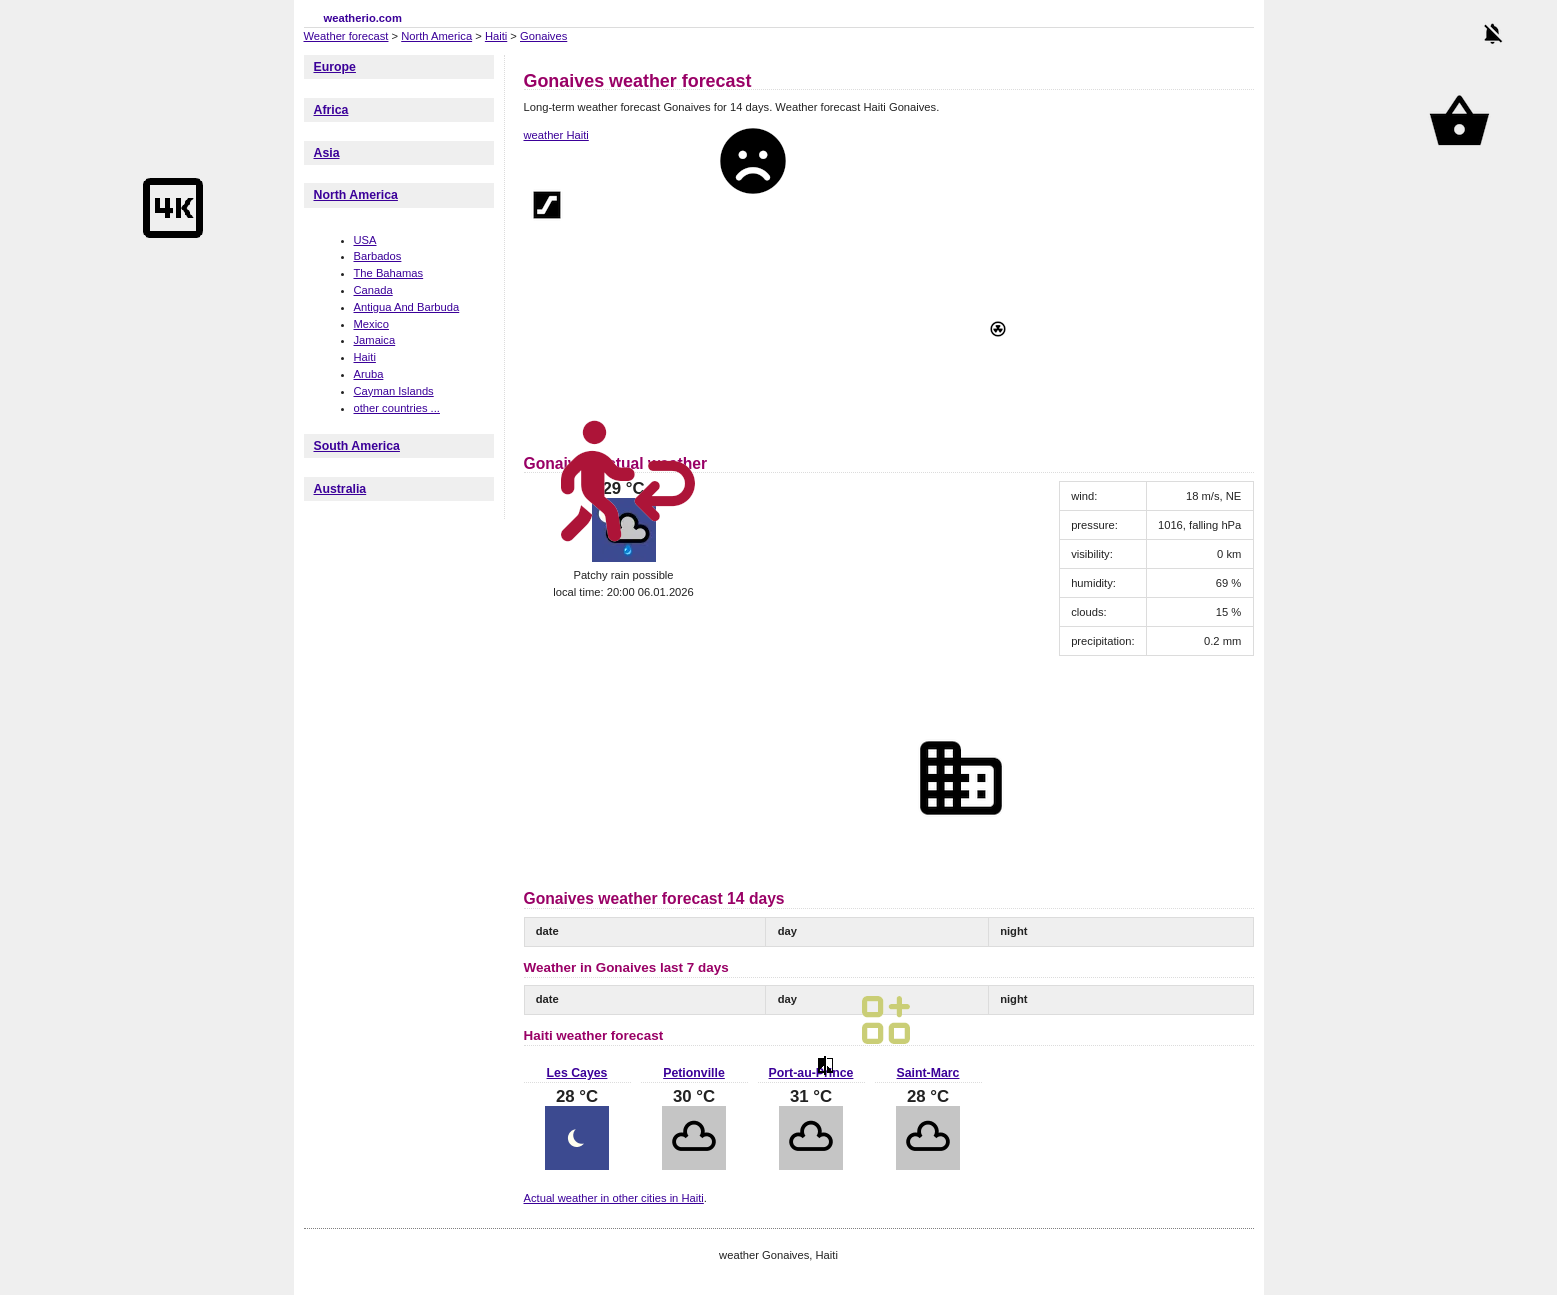  I want to click on open app drawer or menu, so click(886, 1020).